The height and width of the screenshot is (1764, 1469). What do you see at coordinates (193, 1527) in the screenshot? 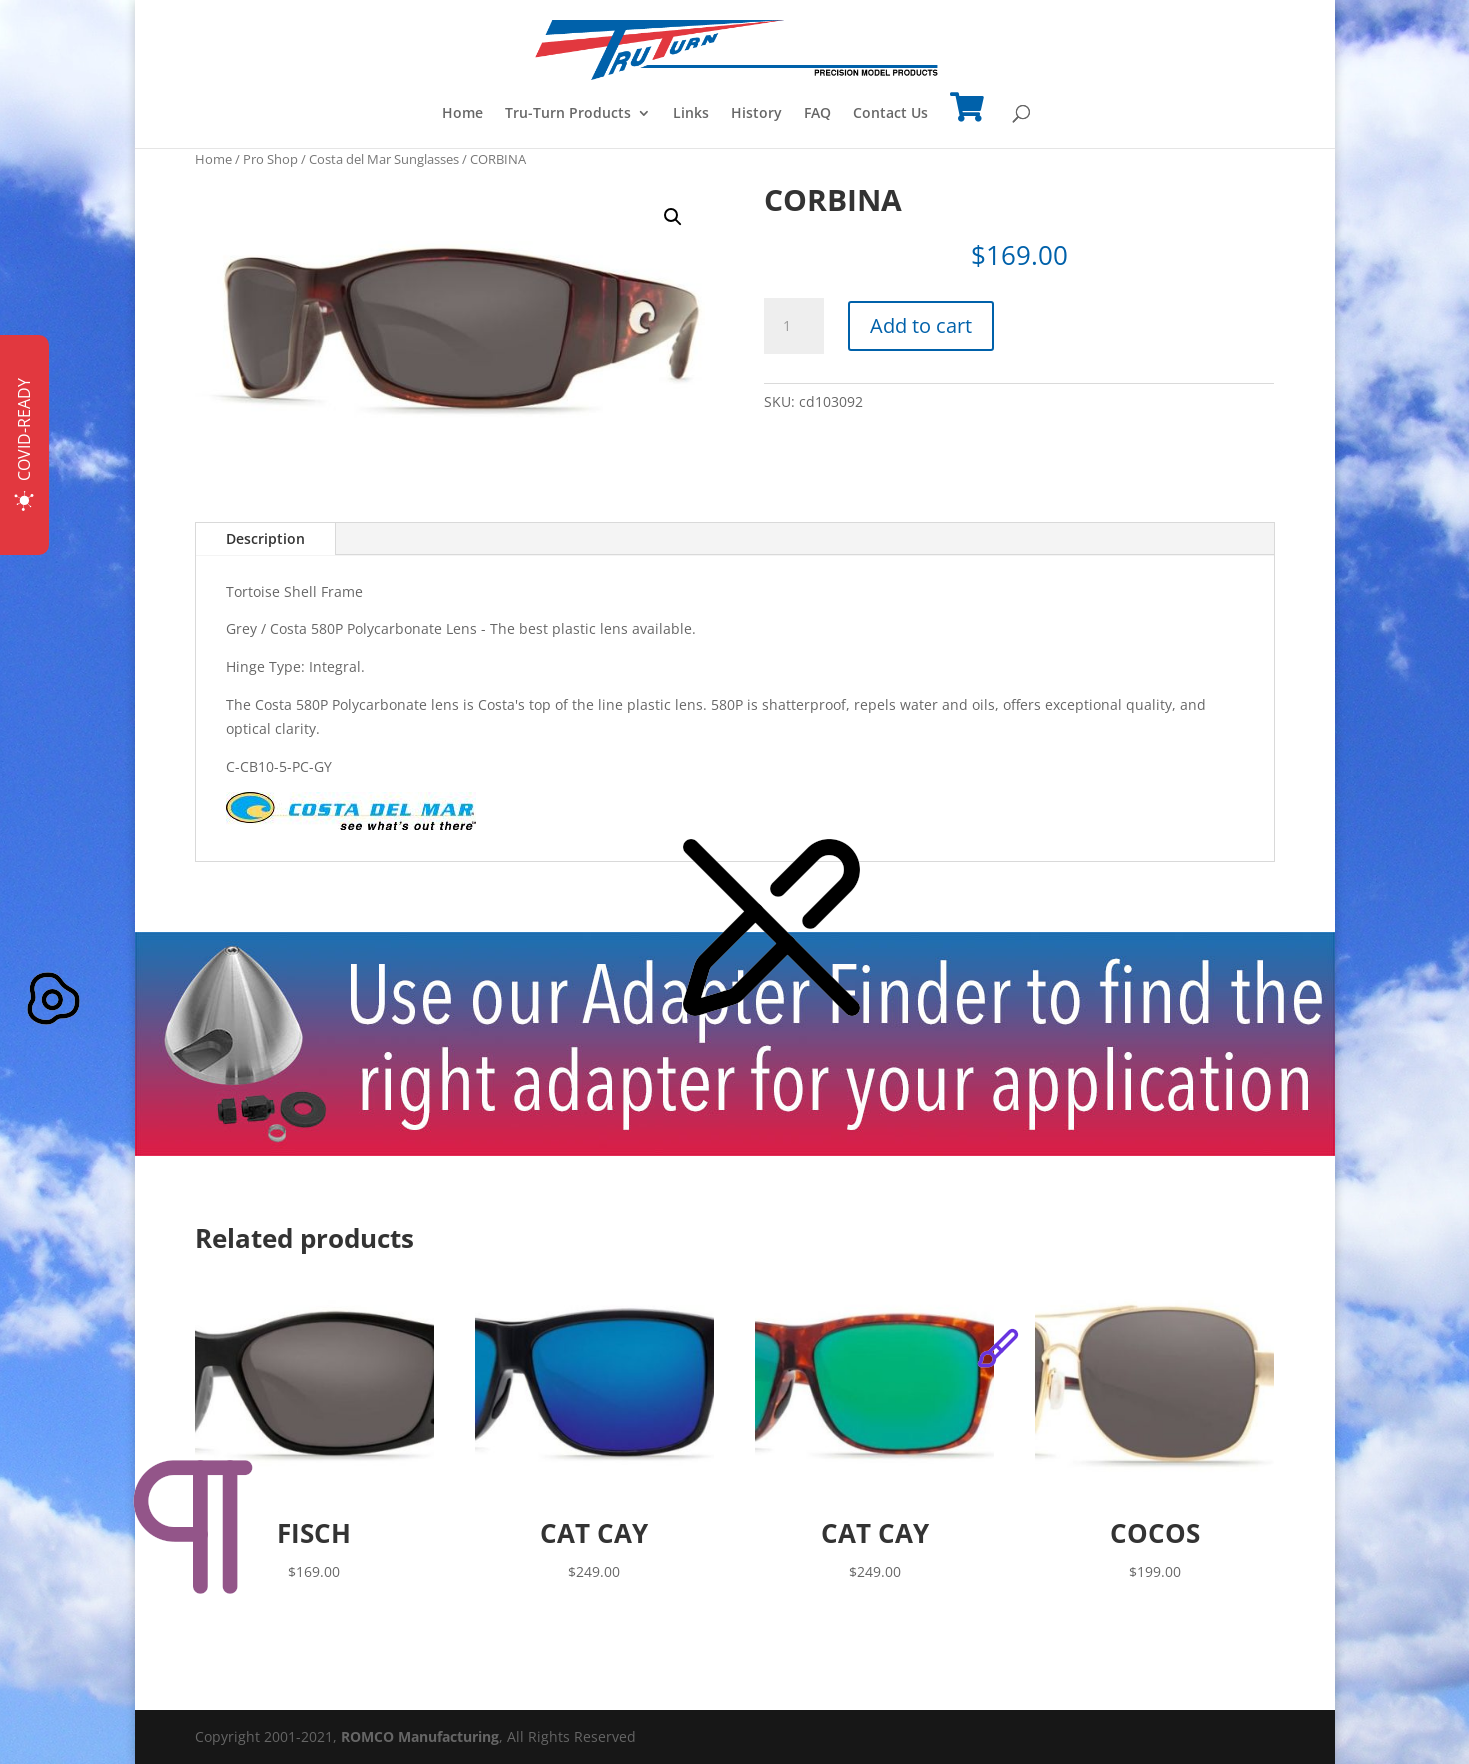
I see `toggle paragraph formatting options` at bounding box center [193, 1527].